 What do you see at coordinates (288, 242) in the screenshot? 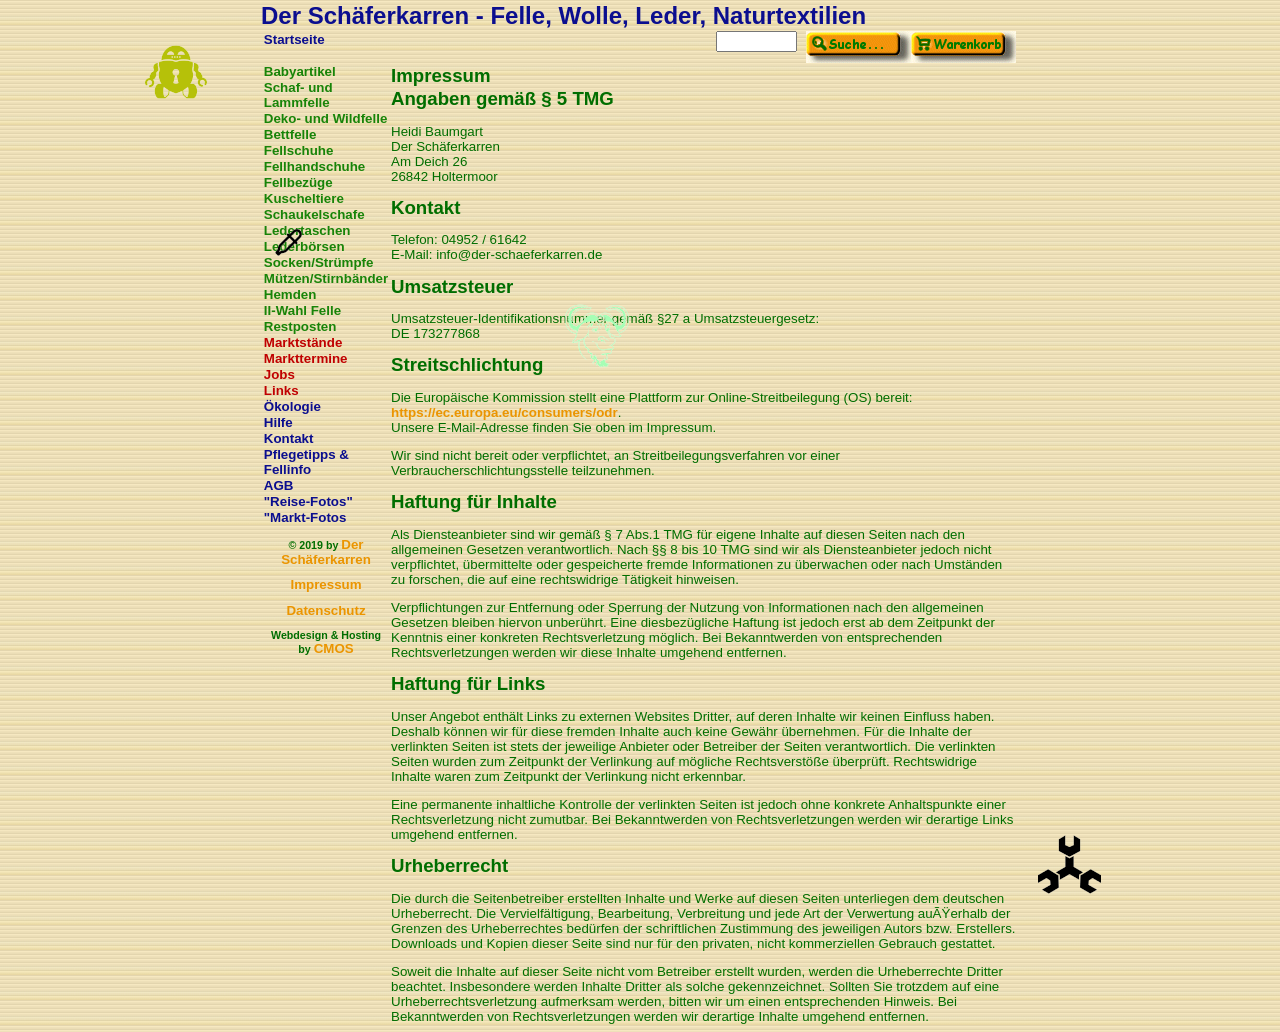
I see `select a color from the screen` at bounding box center [288, 242].